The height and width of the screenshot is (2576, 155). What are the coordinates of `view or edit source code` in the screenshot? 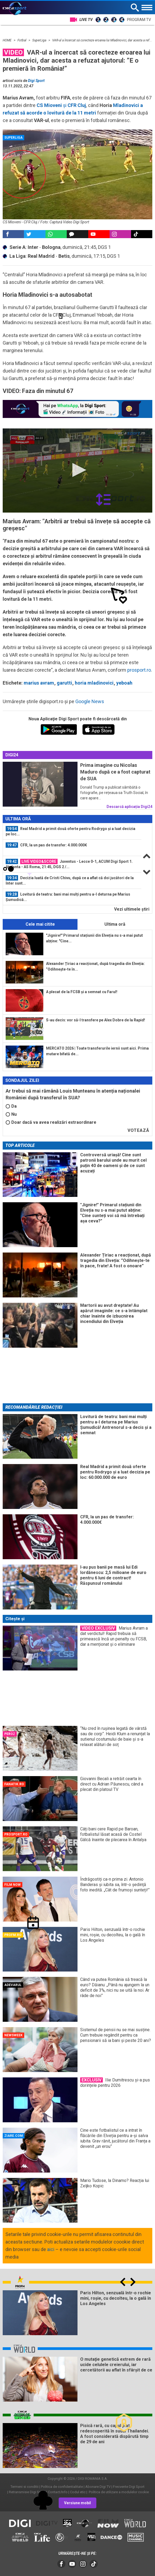 It's located at (128, 2282).